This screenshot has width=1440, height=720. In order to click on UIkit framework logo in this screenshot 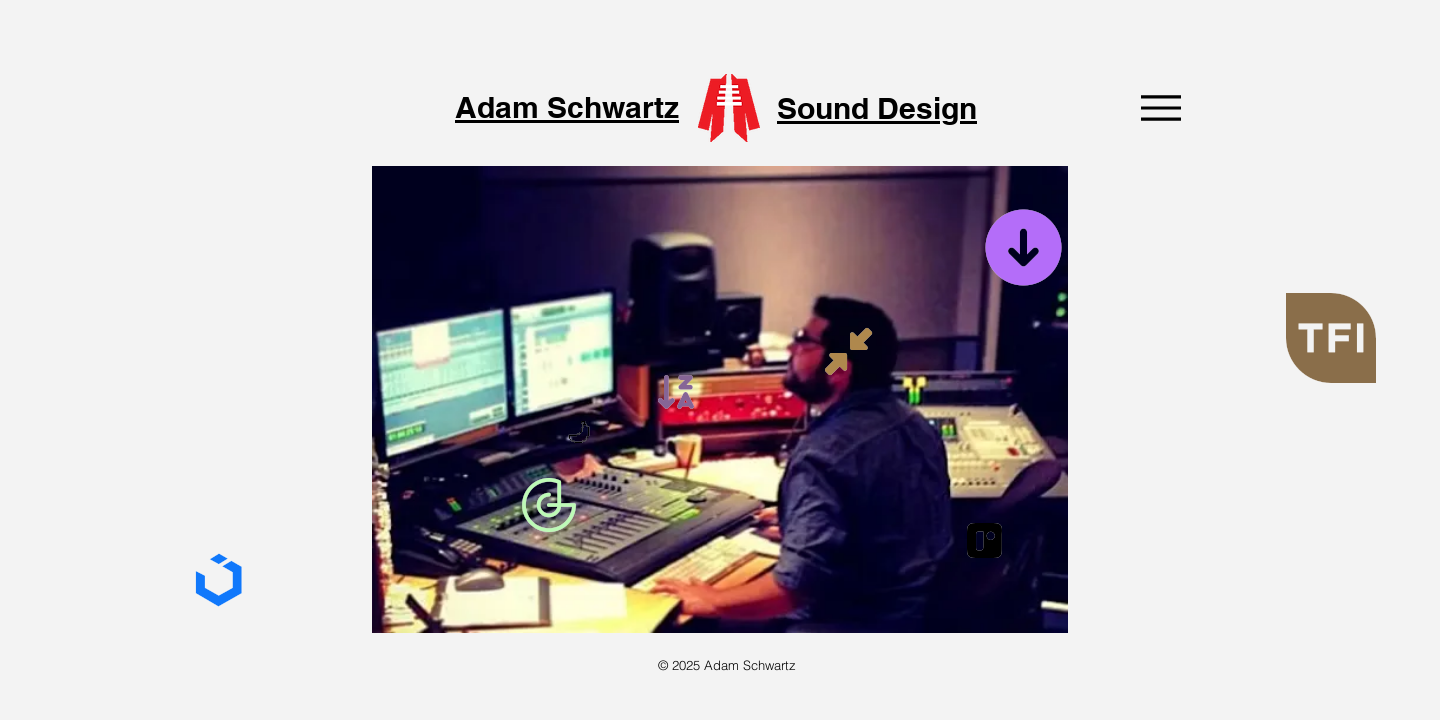, I will do `click(219, 580)`.